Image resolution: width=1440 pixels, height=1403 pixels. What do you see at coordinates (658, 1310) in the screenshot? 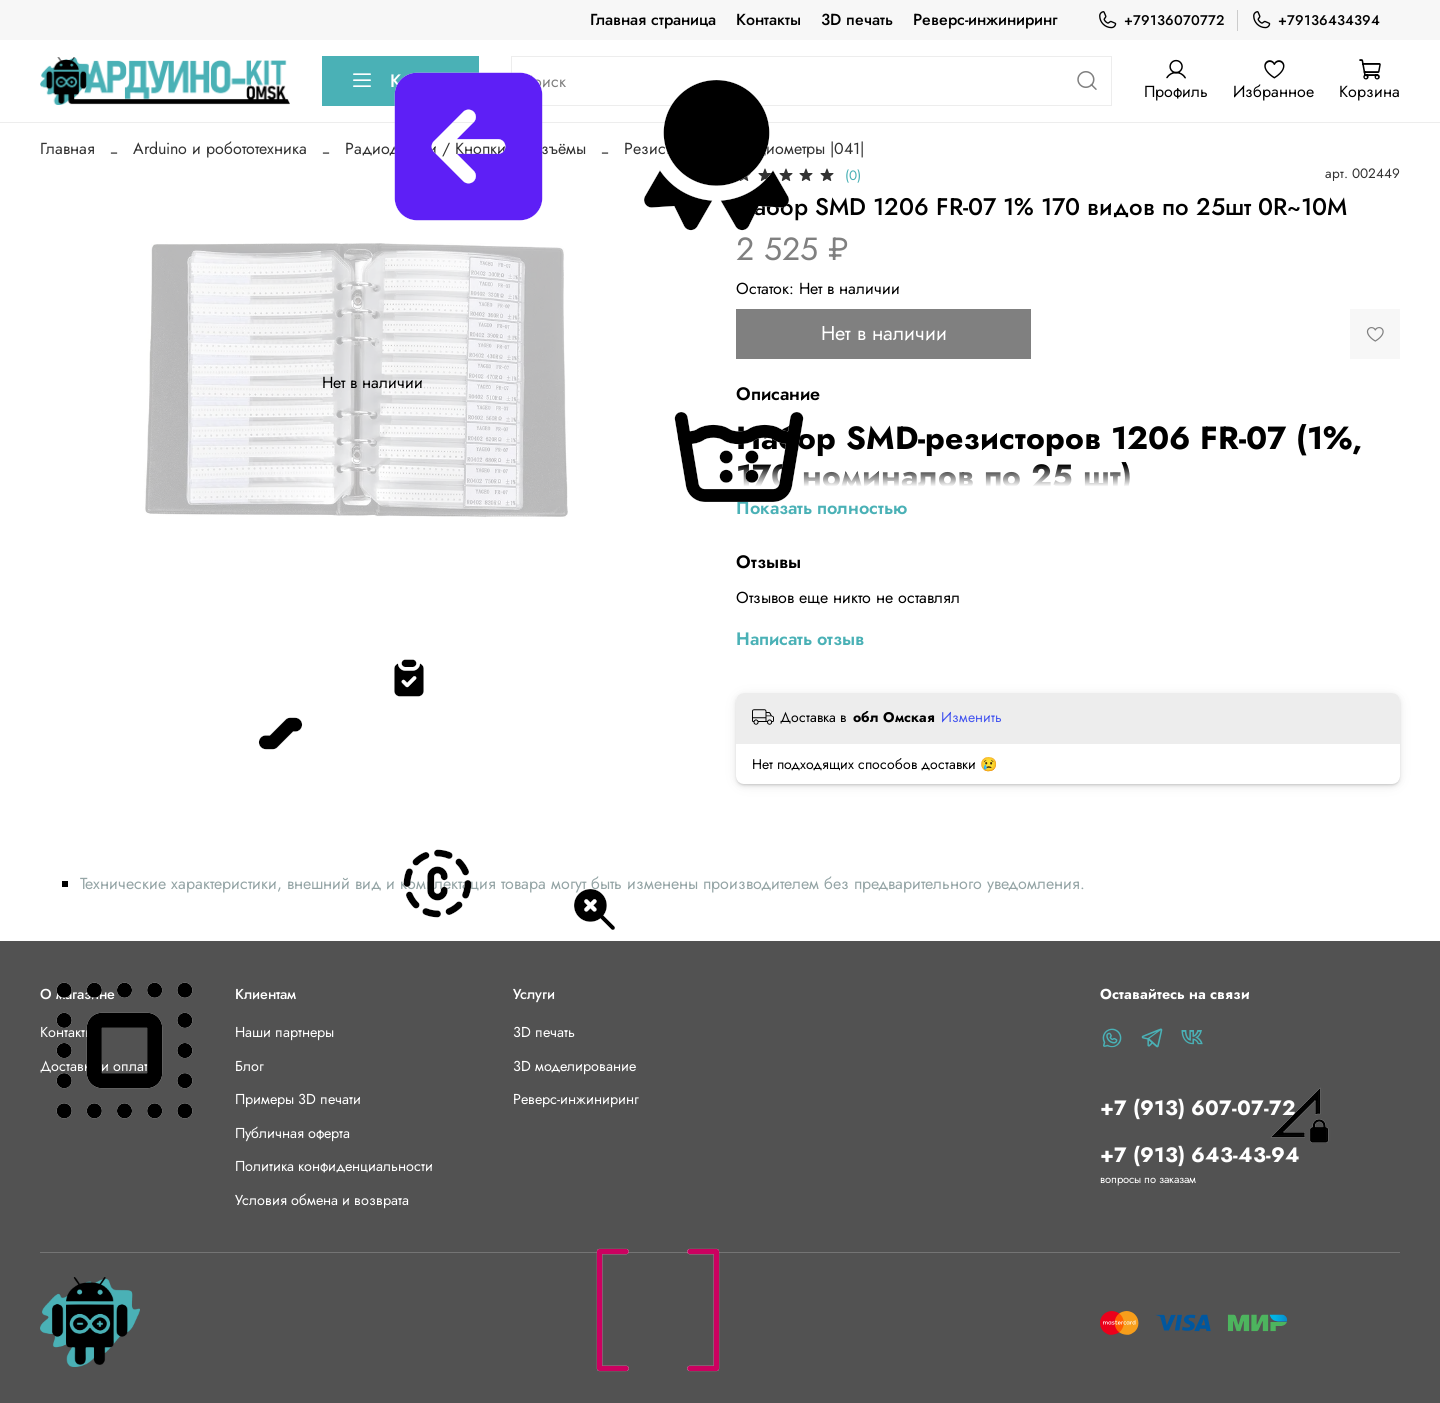
I see `insert code or text block` at bounding box center [658, 1310].